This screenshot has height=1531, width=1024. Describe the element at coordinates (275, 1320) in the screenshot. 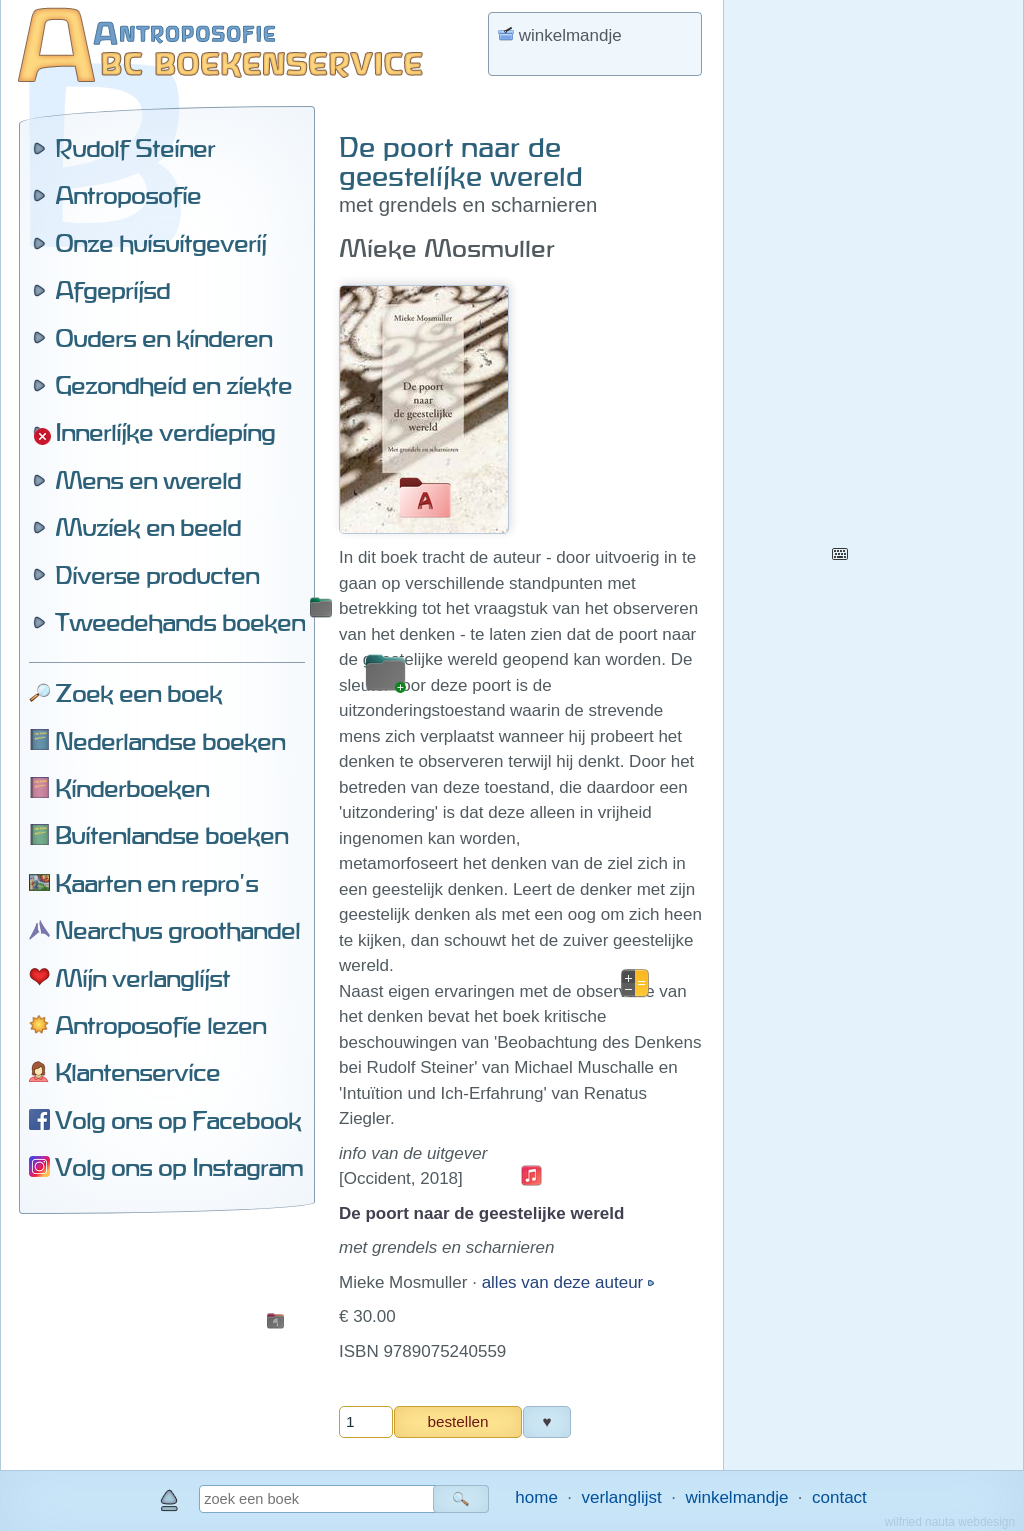

I see `open insync cloud sync folder` at that location.